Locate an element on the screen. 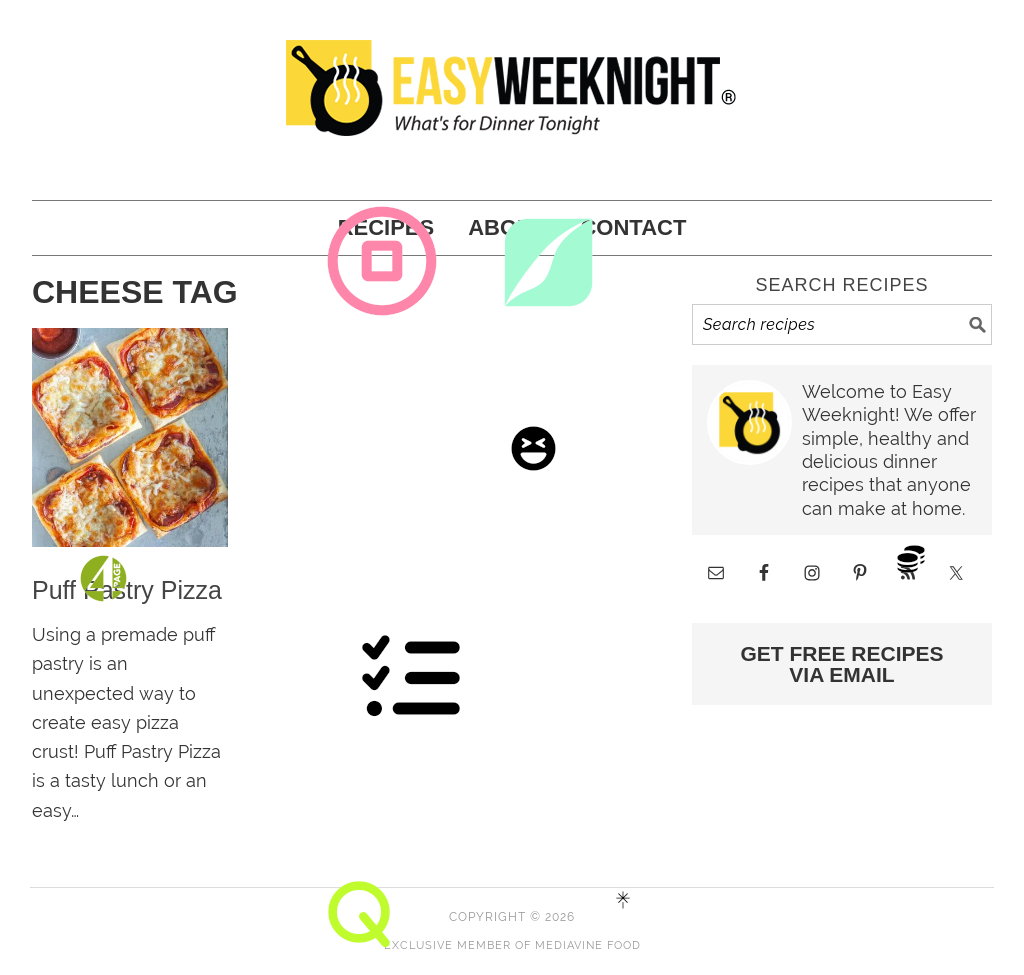 Image resolution: width=1024 pixels, height=975 pixels. react with laughter to a post or message is located at coordinates (533, 448).